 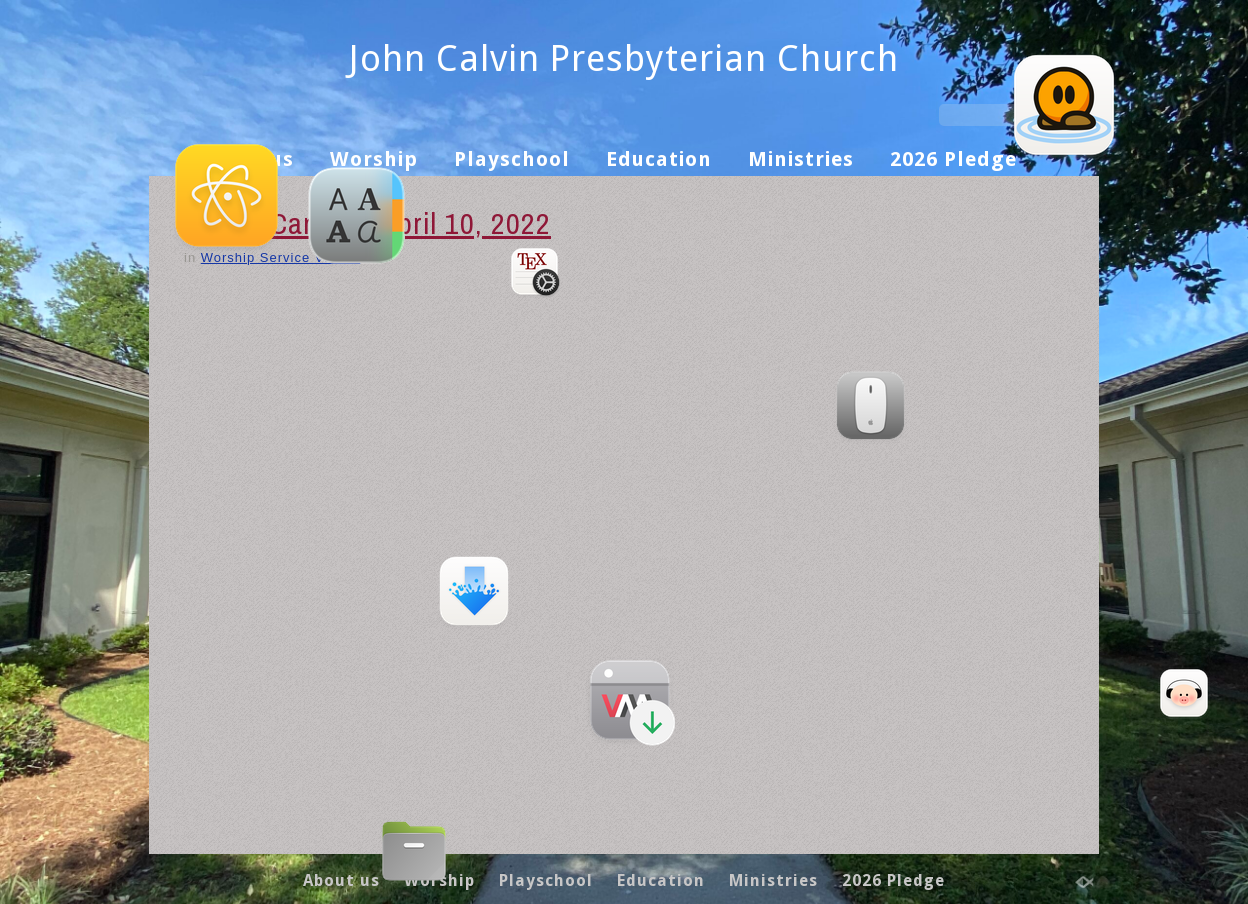 I want to click on open the fonts management app, so click(x=356, y=215).